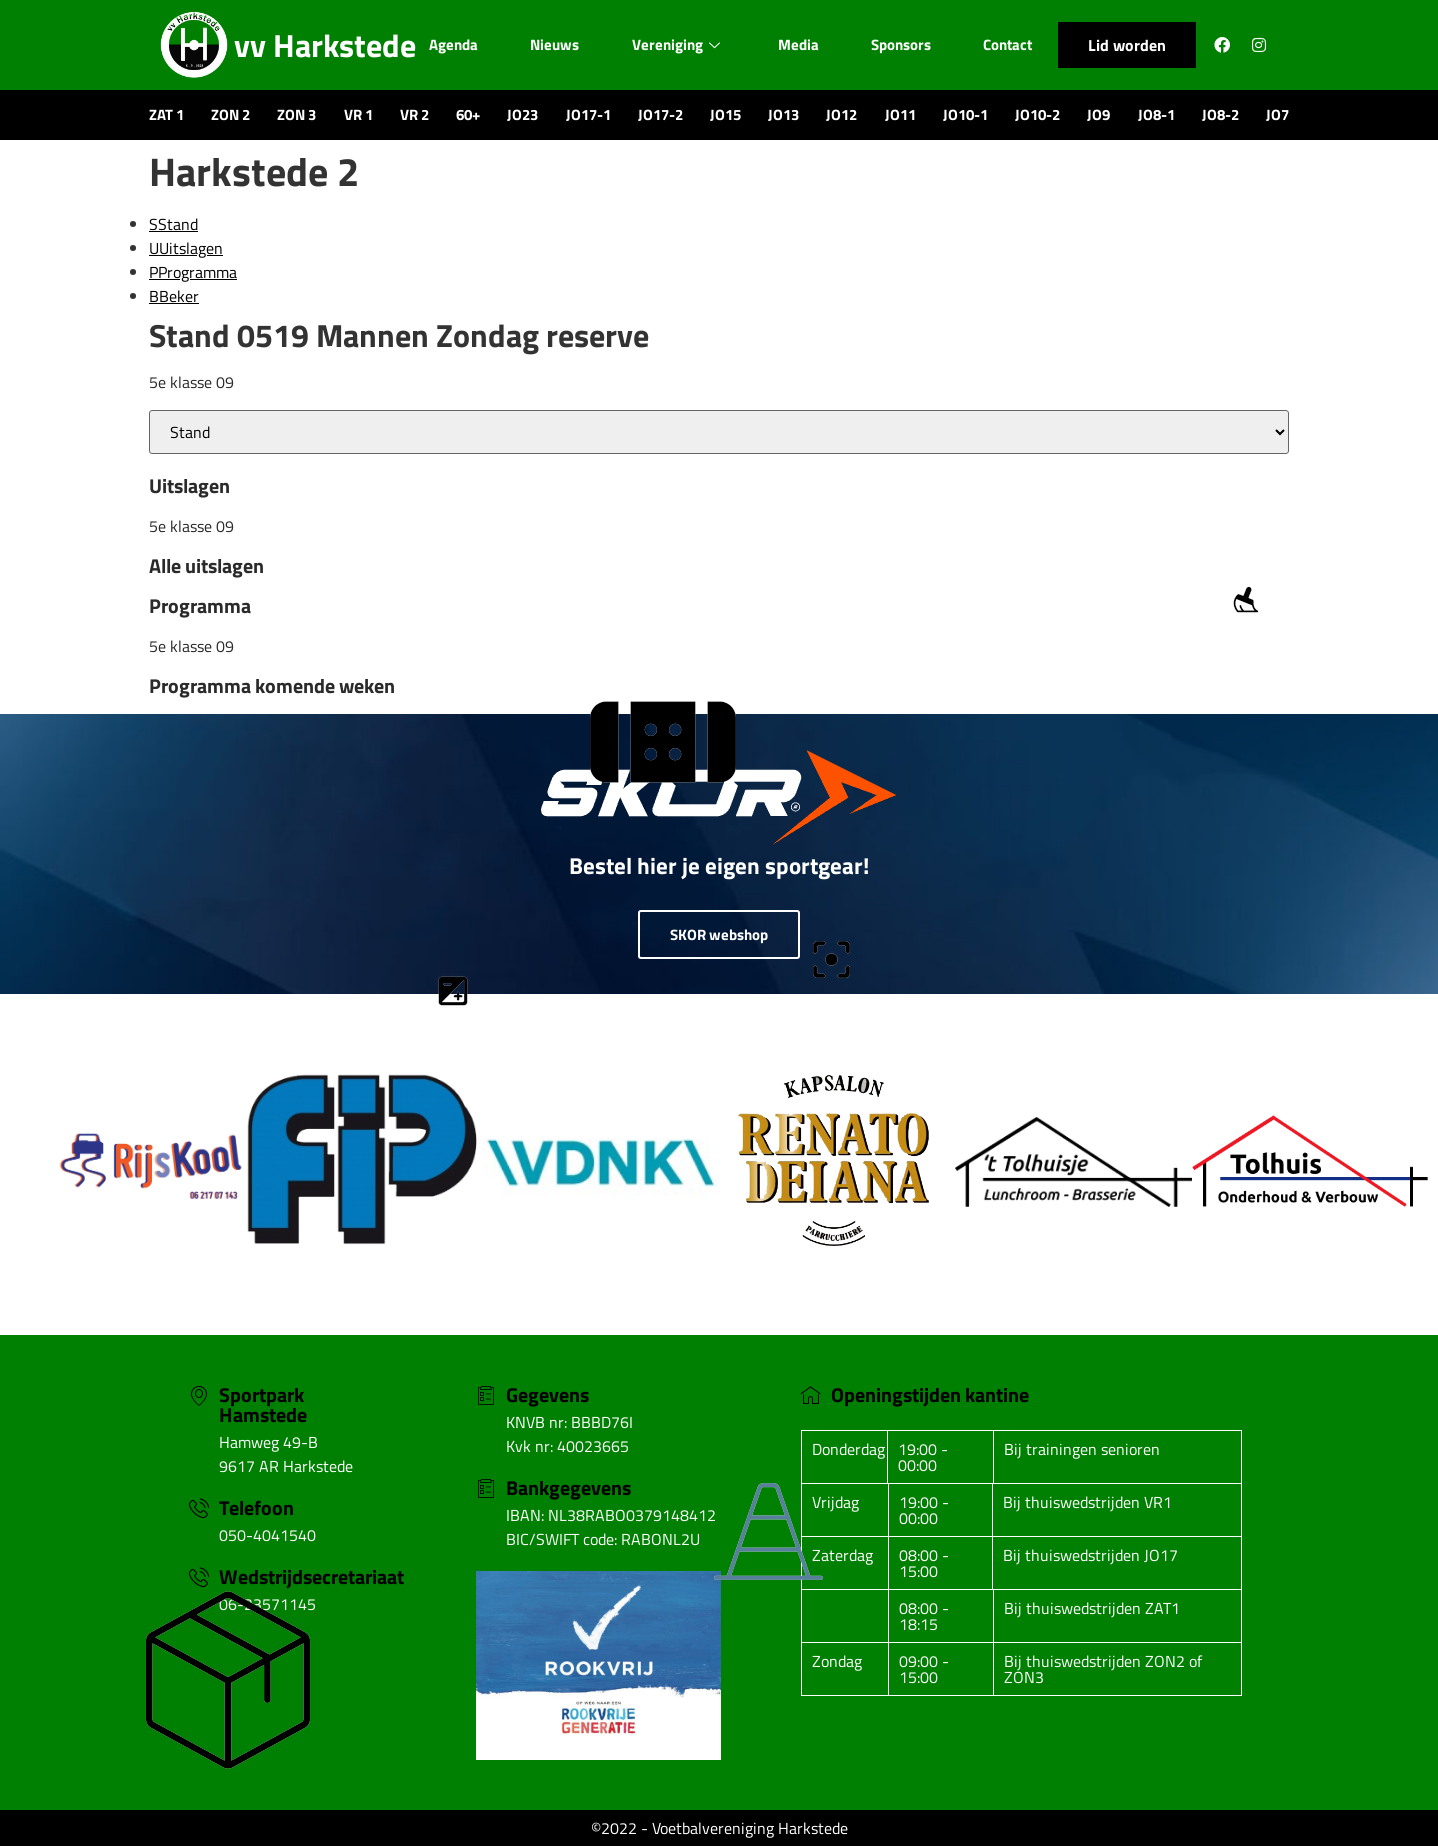 The image size is (1438, 1846). Describe the element at coordinates (453, 991) in the screenshot. I see `adjust image exposure settings` at that location.